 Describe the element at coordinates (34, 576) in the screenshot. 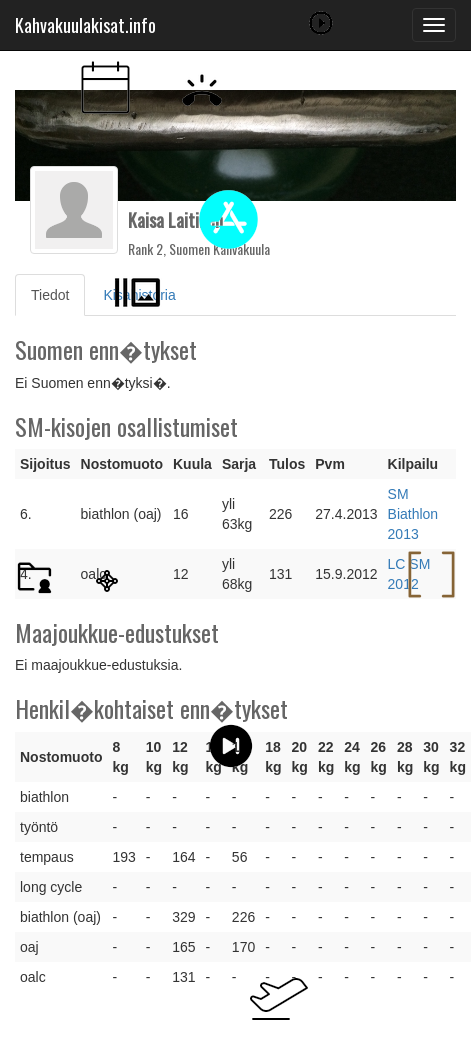

I see `access user-specific files and documents` at that location.